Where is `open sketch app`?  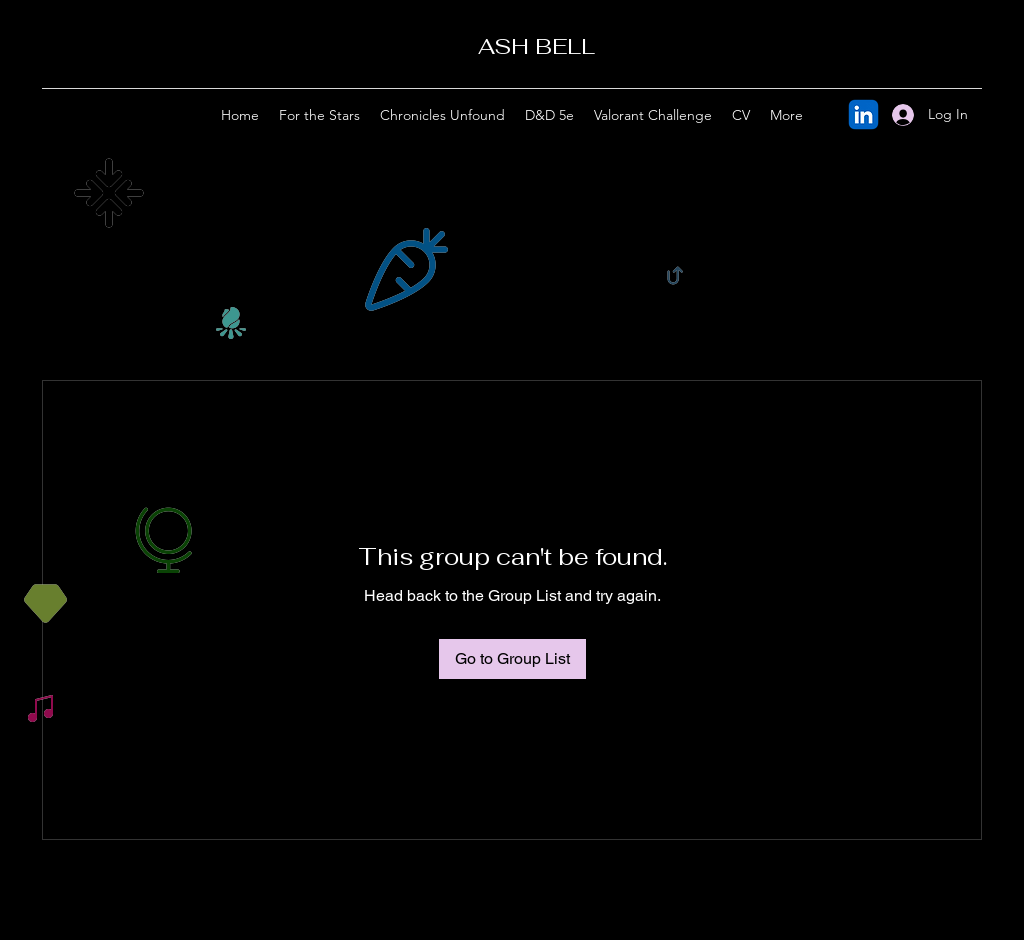 open sketch app is located at coordinates (45, 603).